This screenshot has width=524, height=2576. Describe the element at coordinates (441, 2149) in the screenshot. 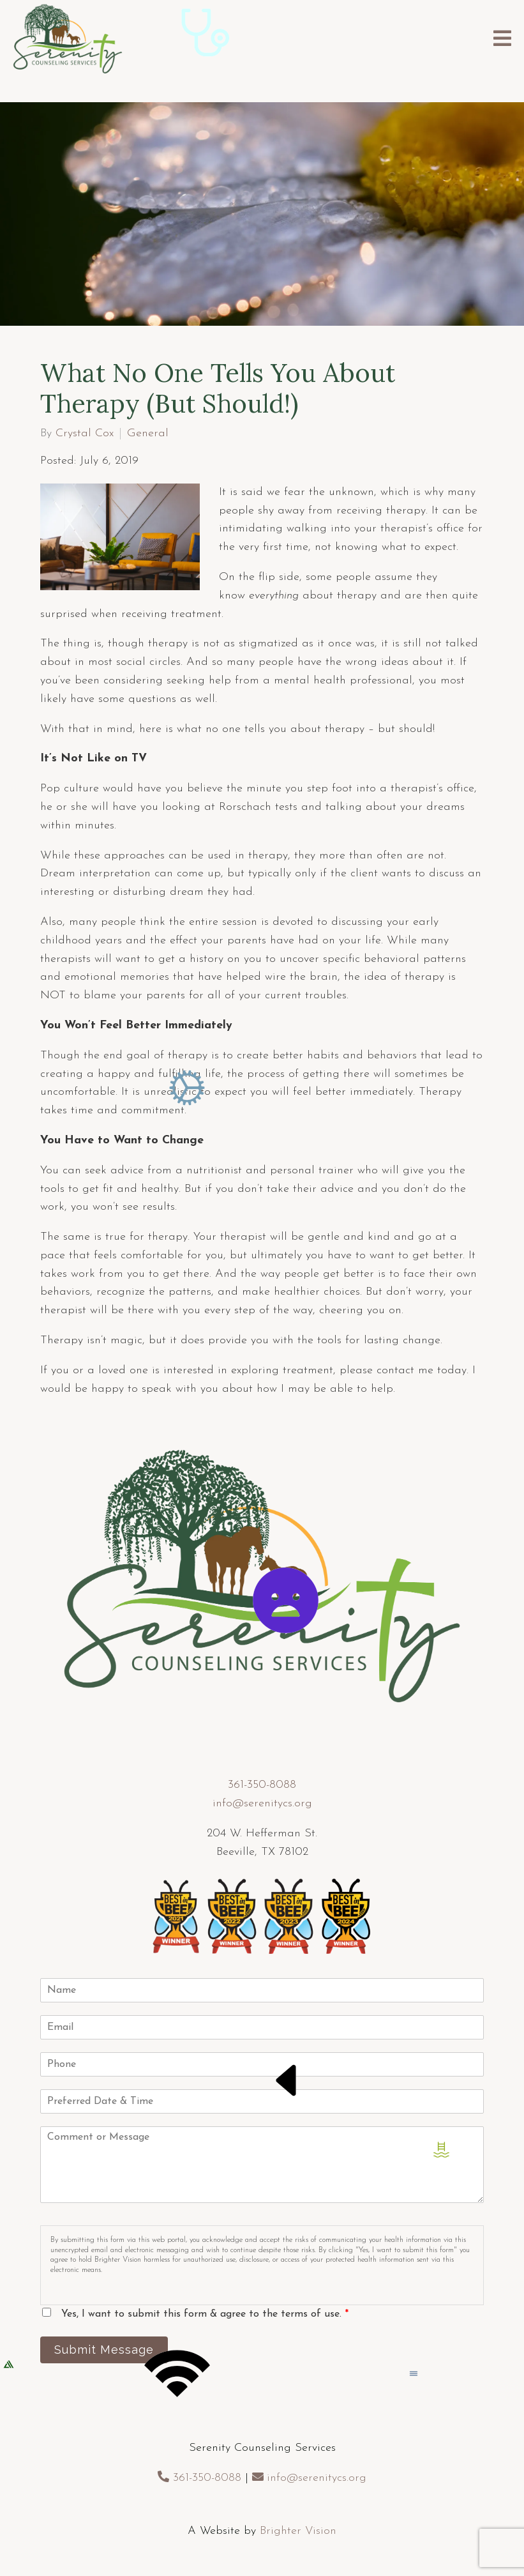

I see `view swimming pool amenities` at that location.